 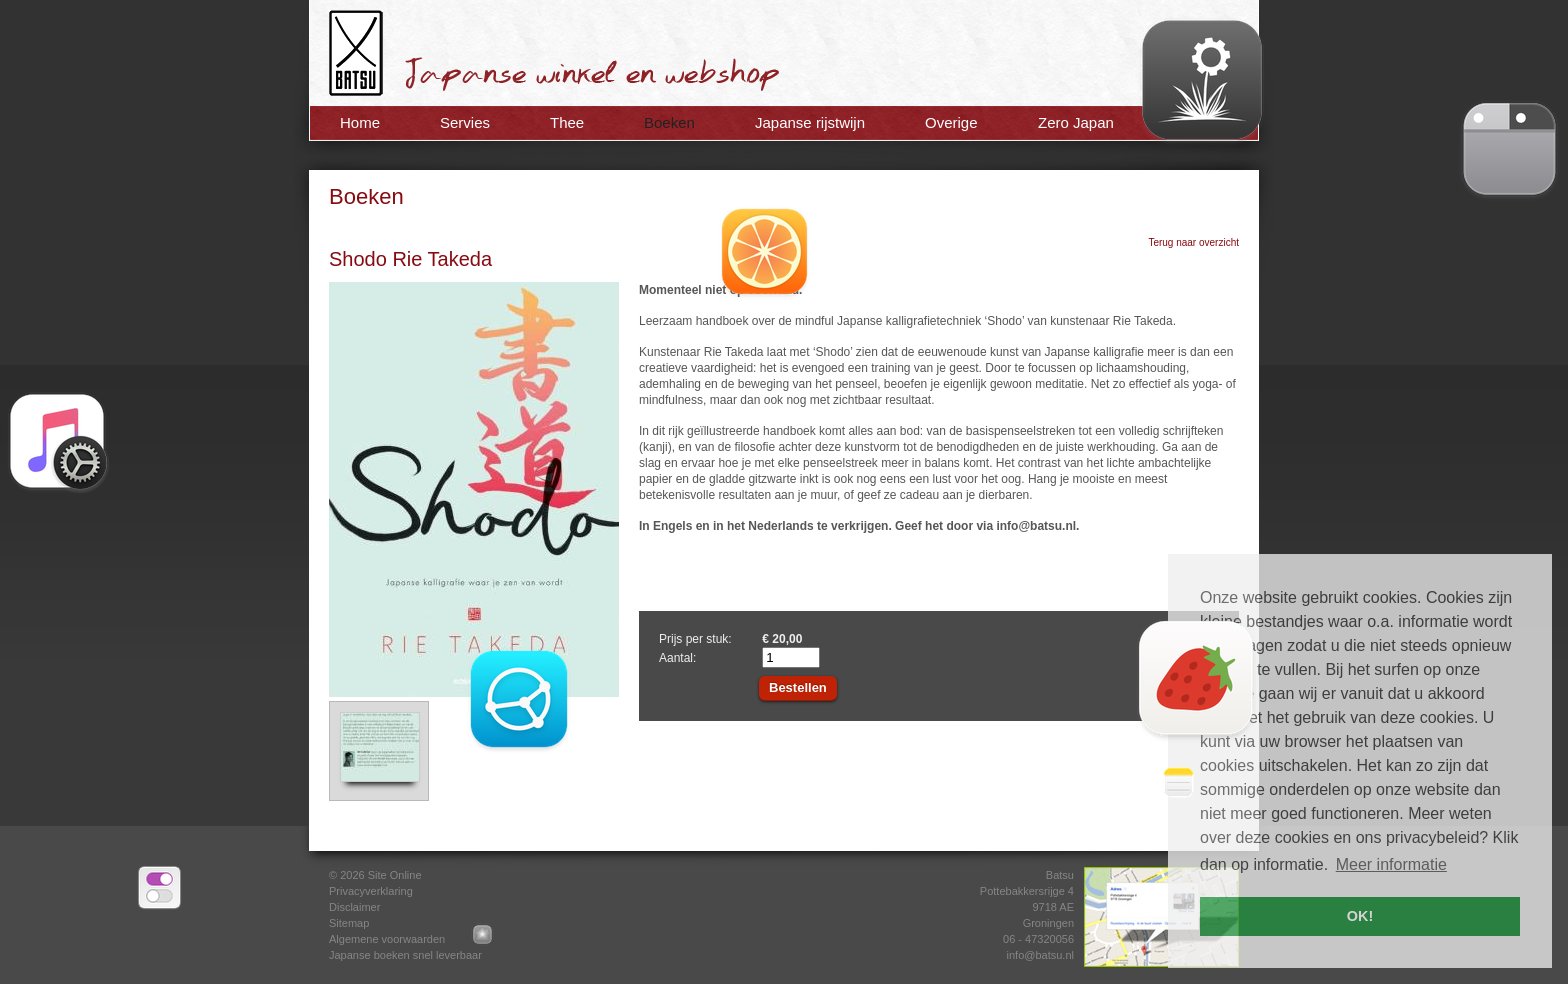 I want to click on open strawberry music player, so click(x=1196, y=678).